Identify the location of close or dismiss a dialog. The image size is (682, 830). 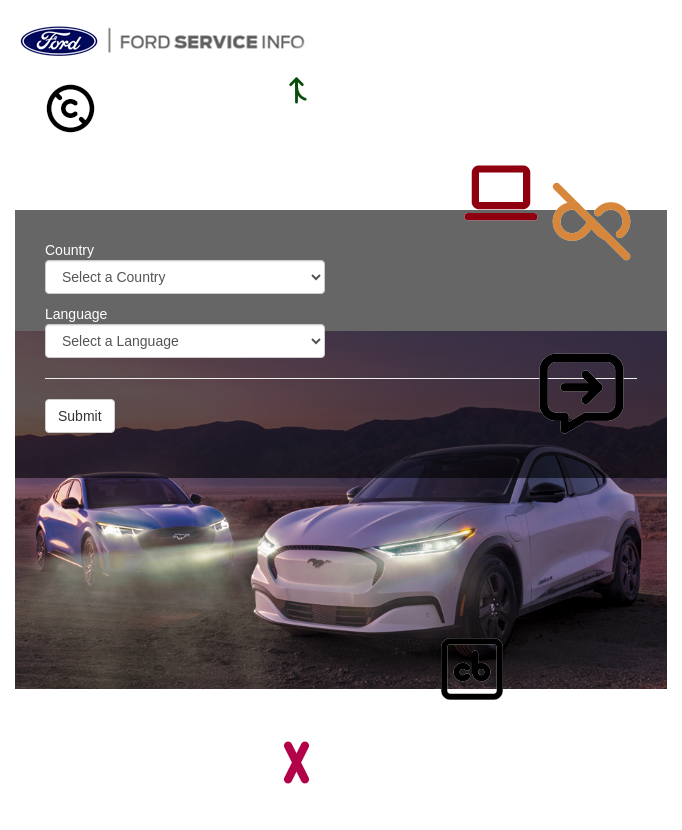
(296, 762).